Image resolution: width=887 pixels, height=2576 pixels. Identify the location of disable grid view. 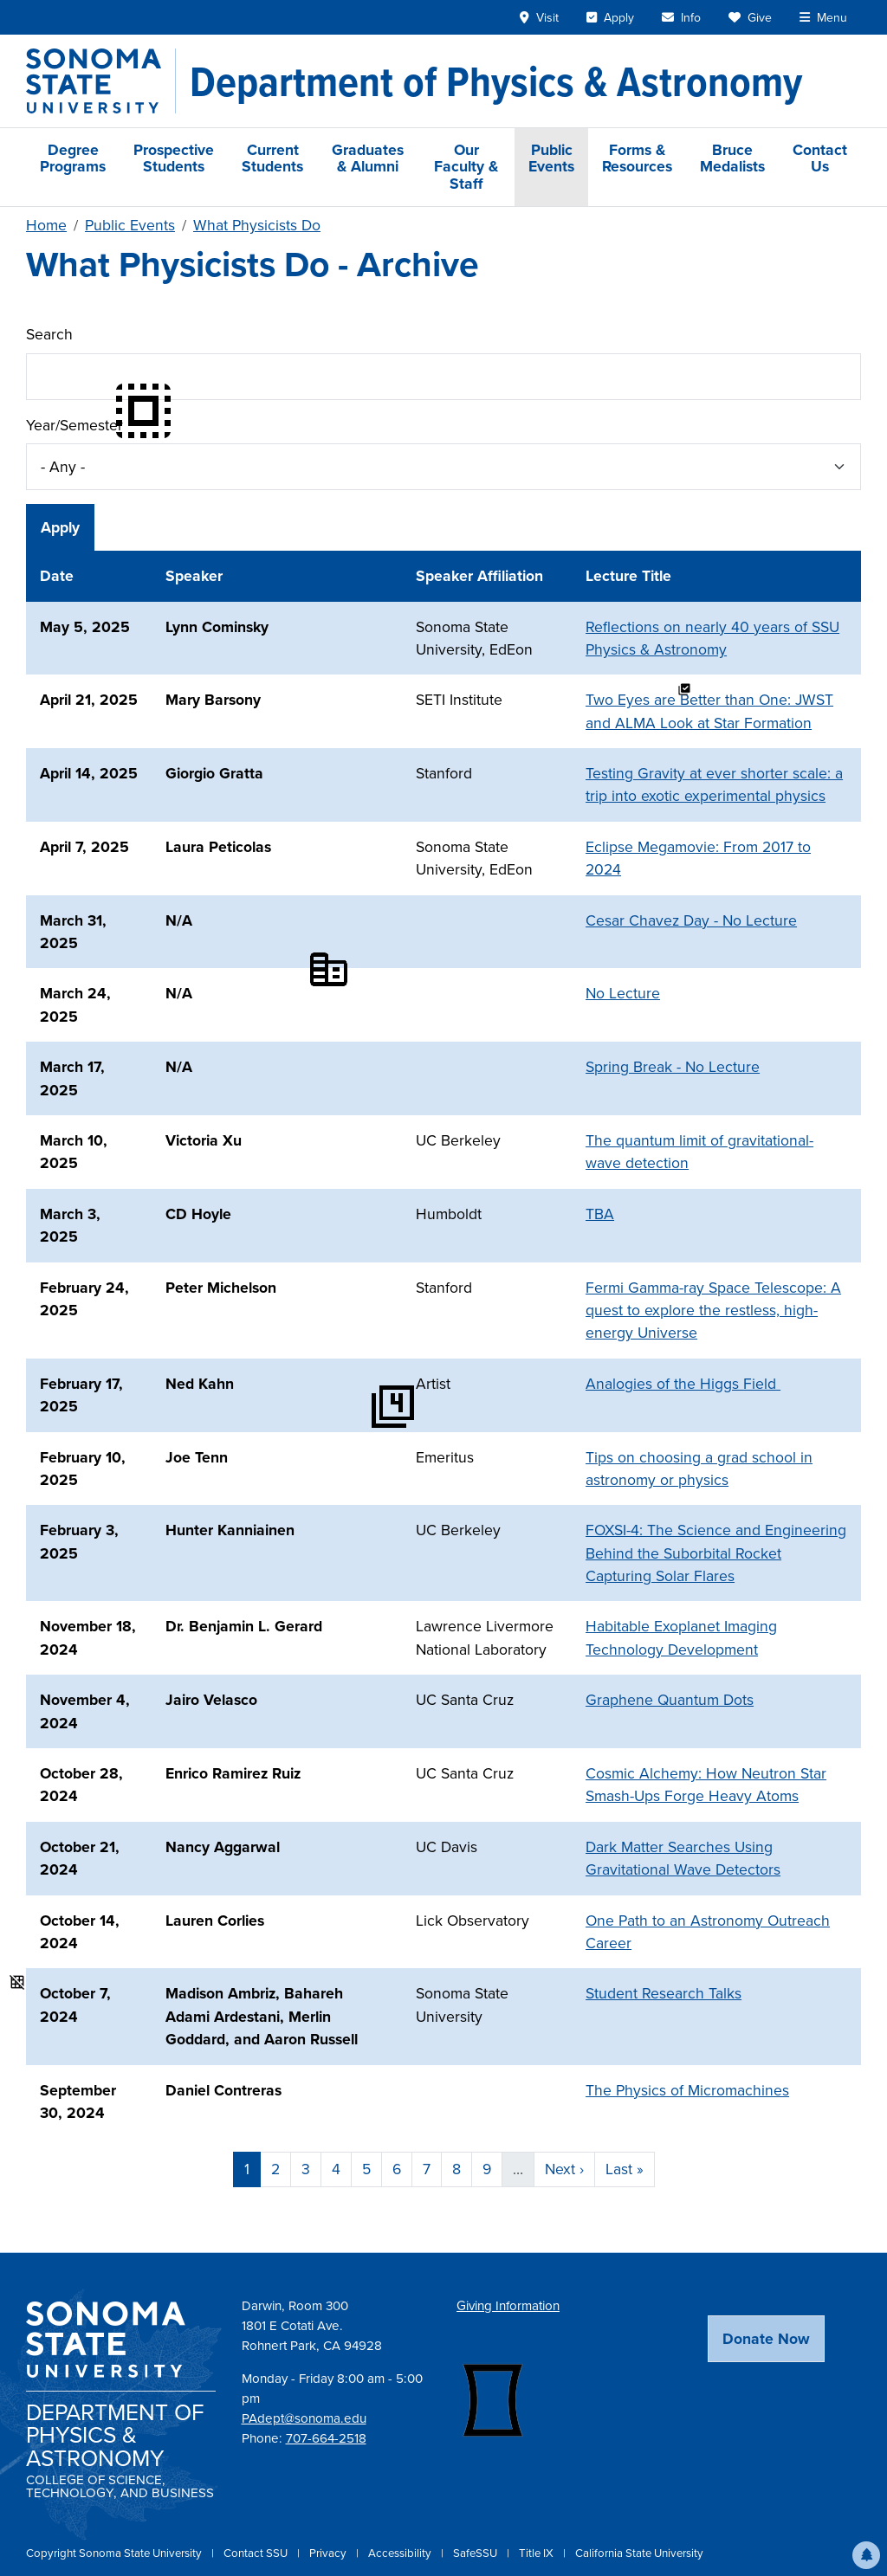
(17, 1982).